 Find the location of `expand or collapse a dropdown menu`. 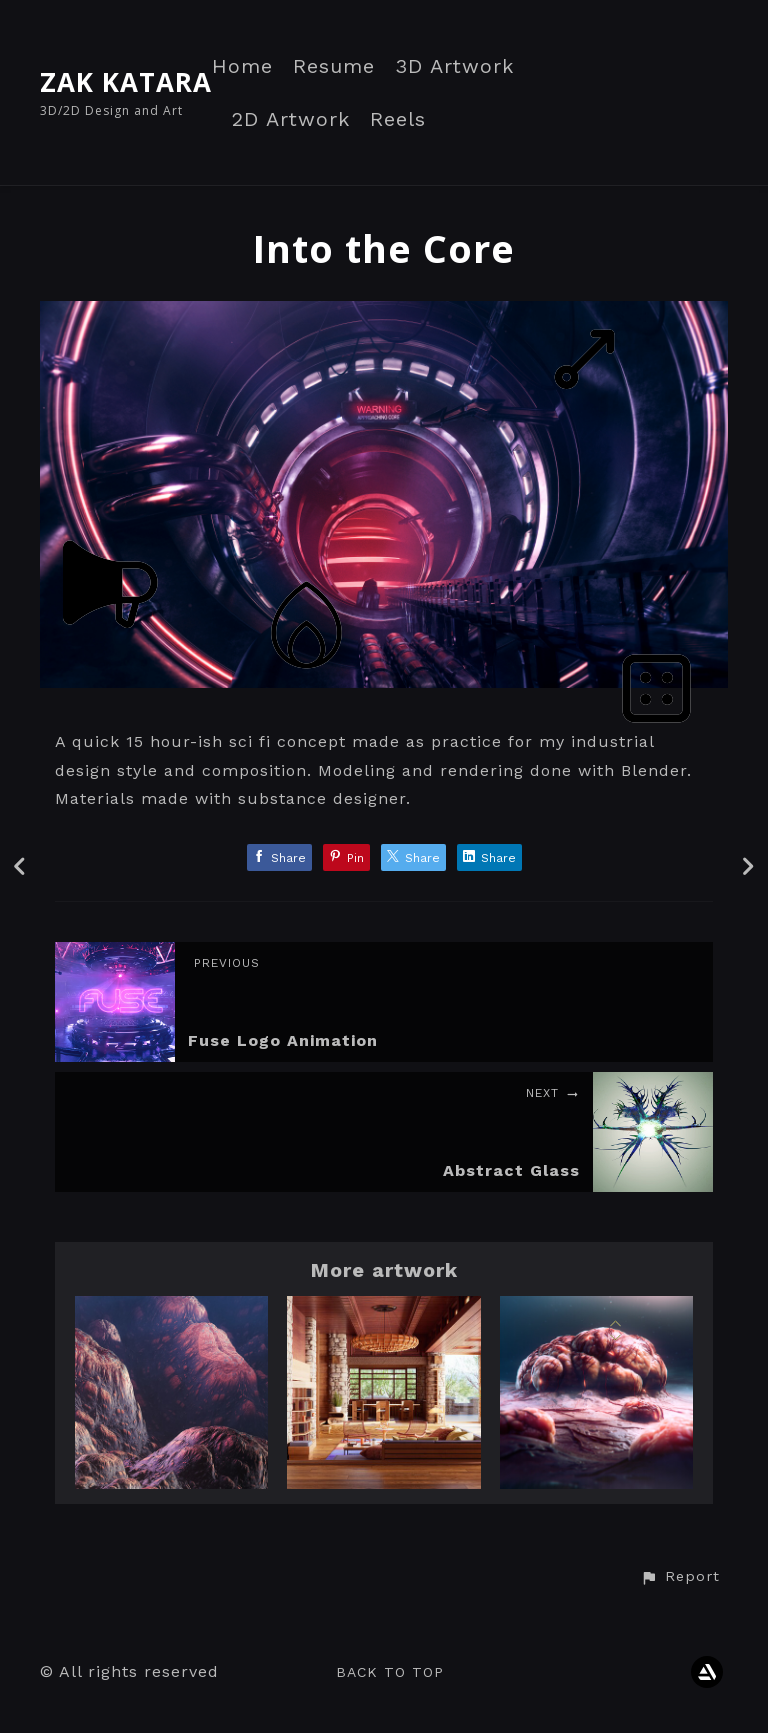

expand or collapse a dropdown menu is located at coordinates (615, 1330).